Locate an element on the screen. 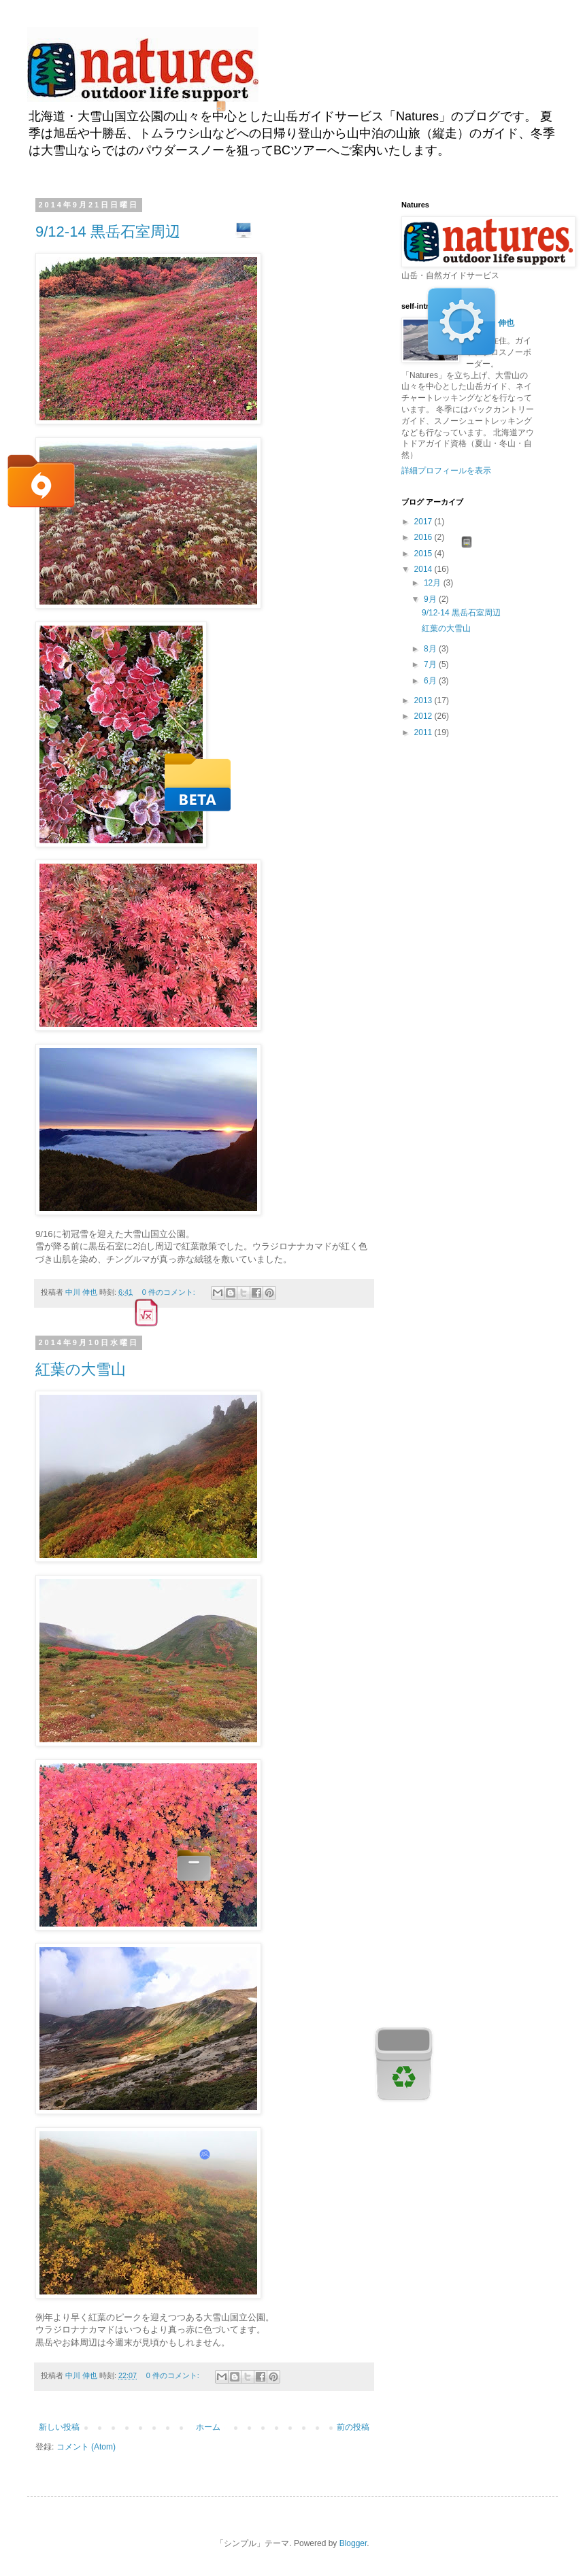 The width and height of the screenshot is (585, 2576). a libreoffice math formula file is located at coordinates (146, 1312).